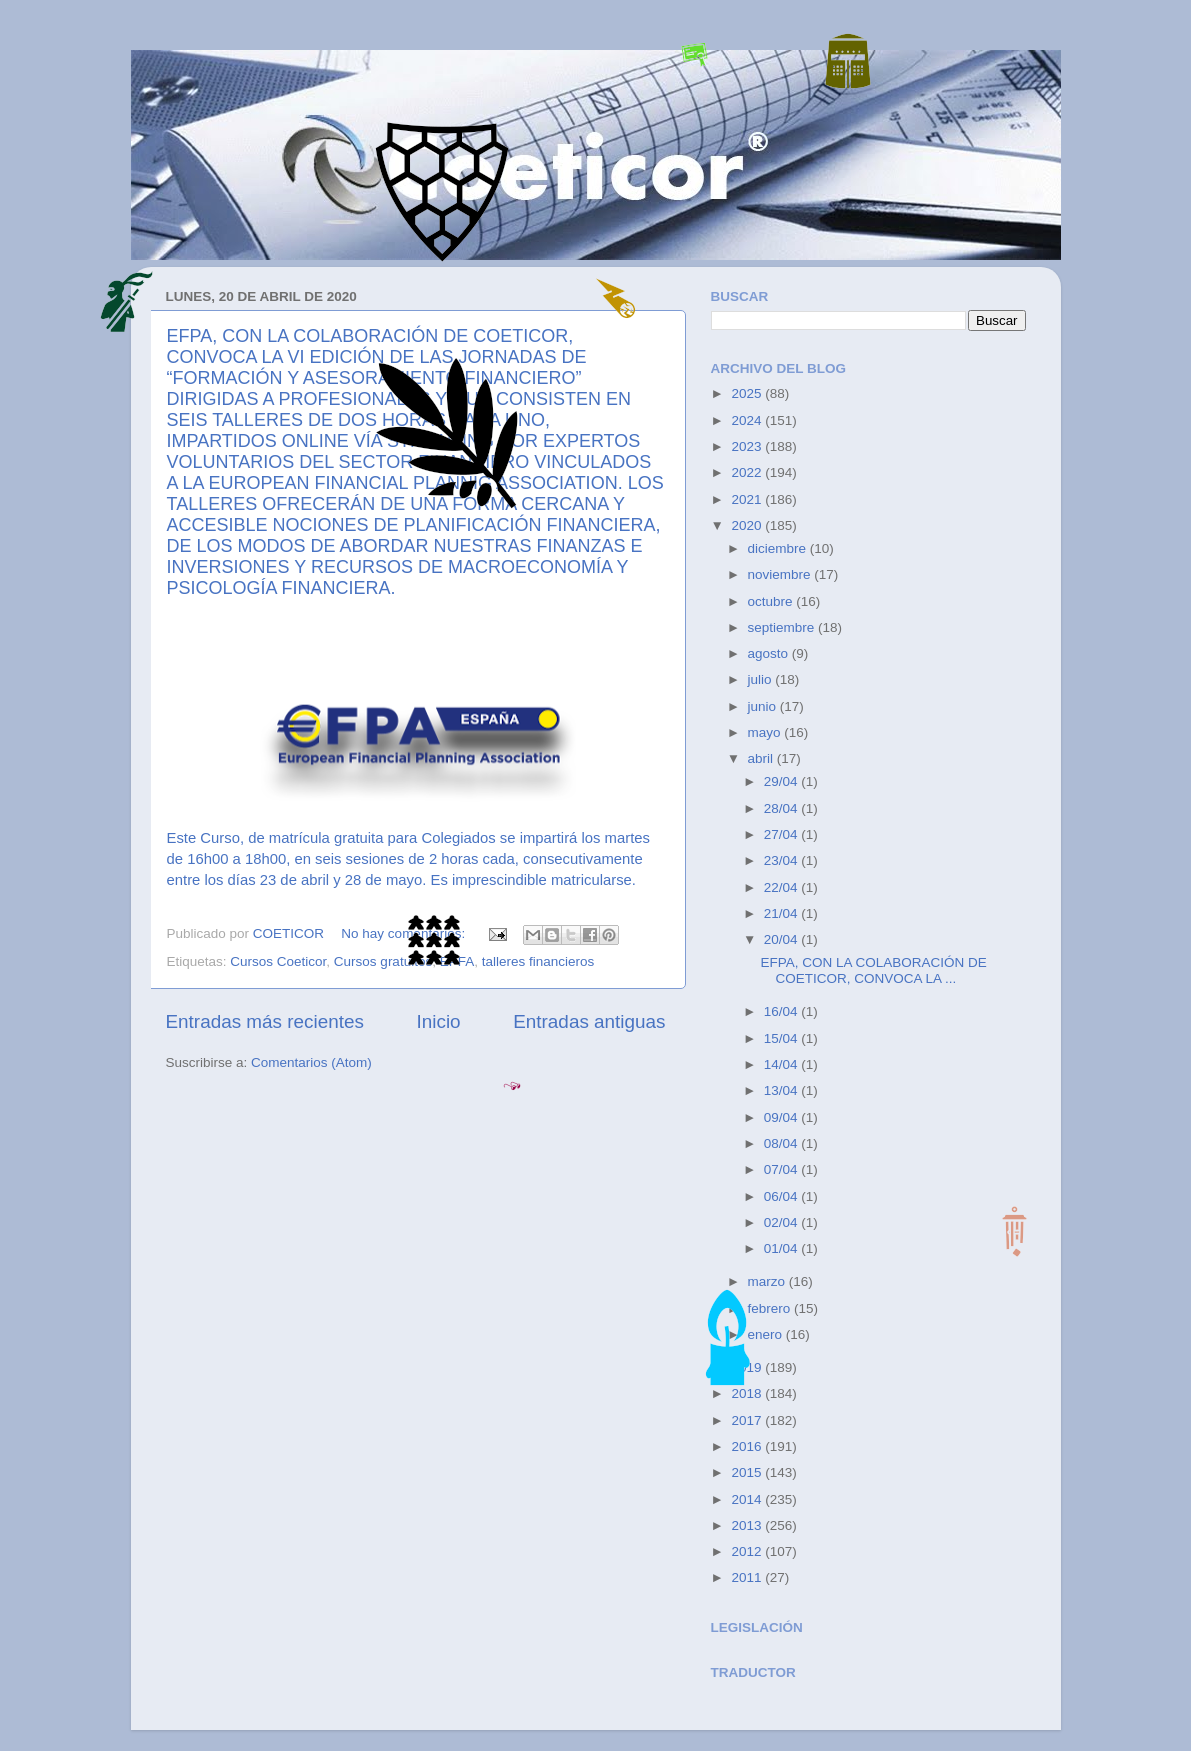 This screenshot has width=1191, height=1751. What do you see at coordinates (848, 62) in the screenshot?
I see `select knight or heavy armor class` at bounding box center [848, 62].